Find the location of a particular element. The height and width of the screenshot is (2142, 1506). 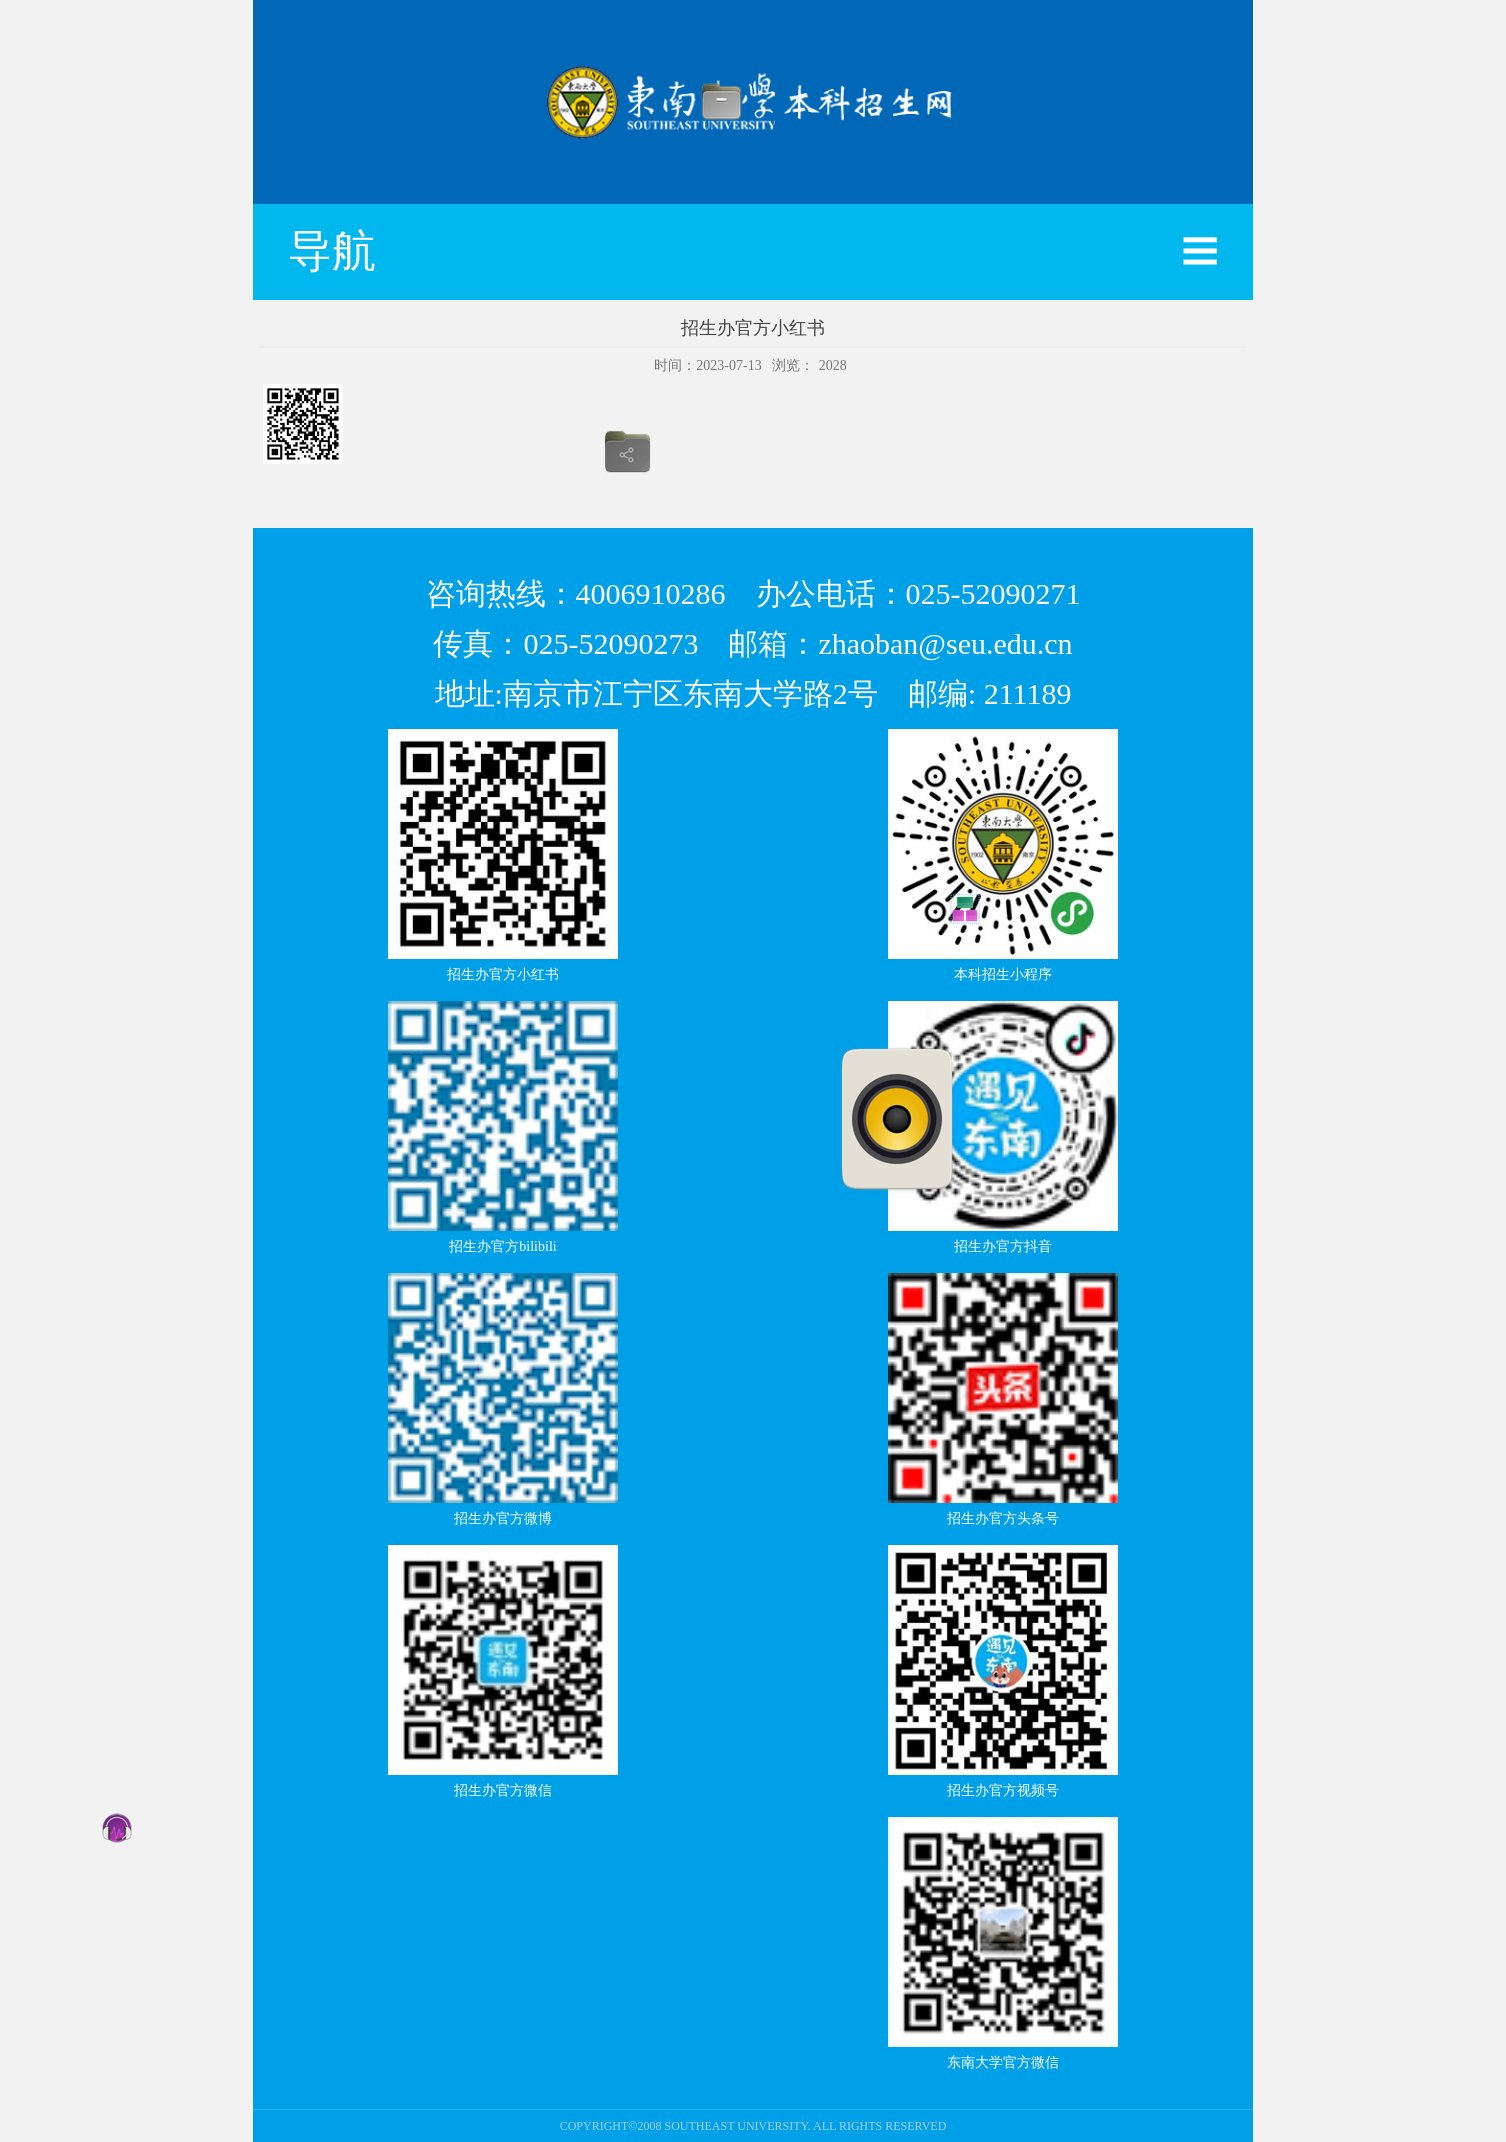

open the file manager application is located at coordinates (721, 101).